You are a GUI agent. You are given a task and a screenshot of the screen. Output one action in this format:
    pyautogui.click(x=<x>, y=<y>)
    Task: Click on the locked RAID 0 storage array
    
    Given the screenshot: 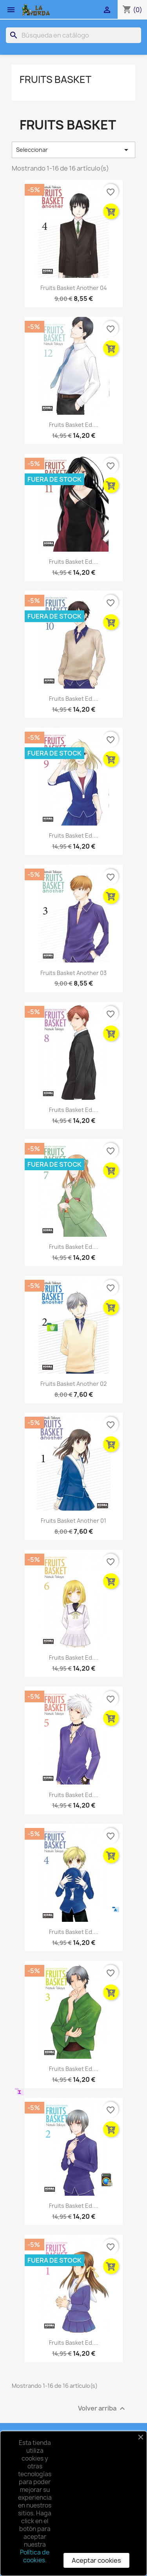 What is the action you would take?
    pyautogui.click(x=106, y=2180)
    